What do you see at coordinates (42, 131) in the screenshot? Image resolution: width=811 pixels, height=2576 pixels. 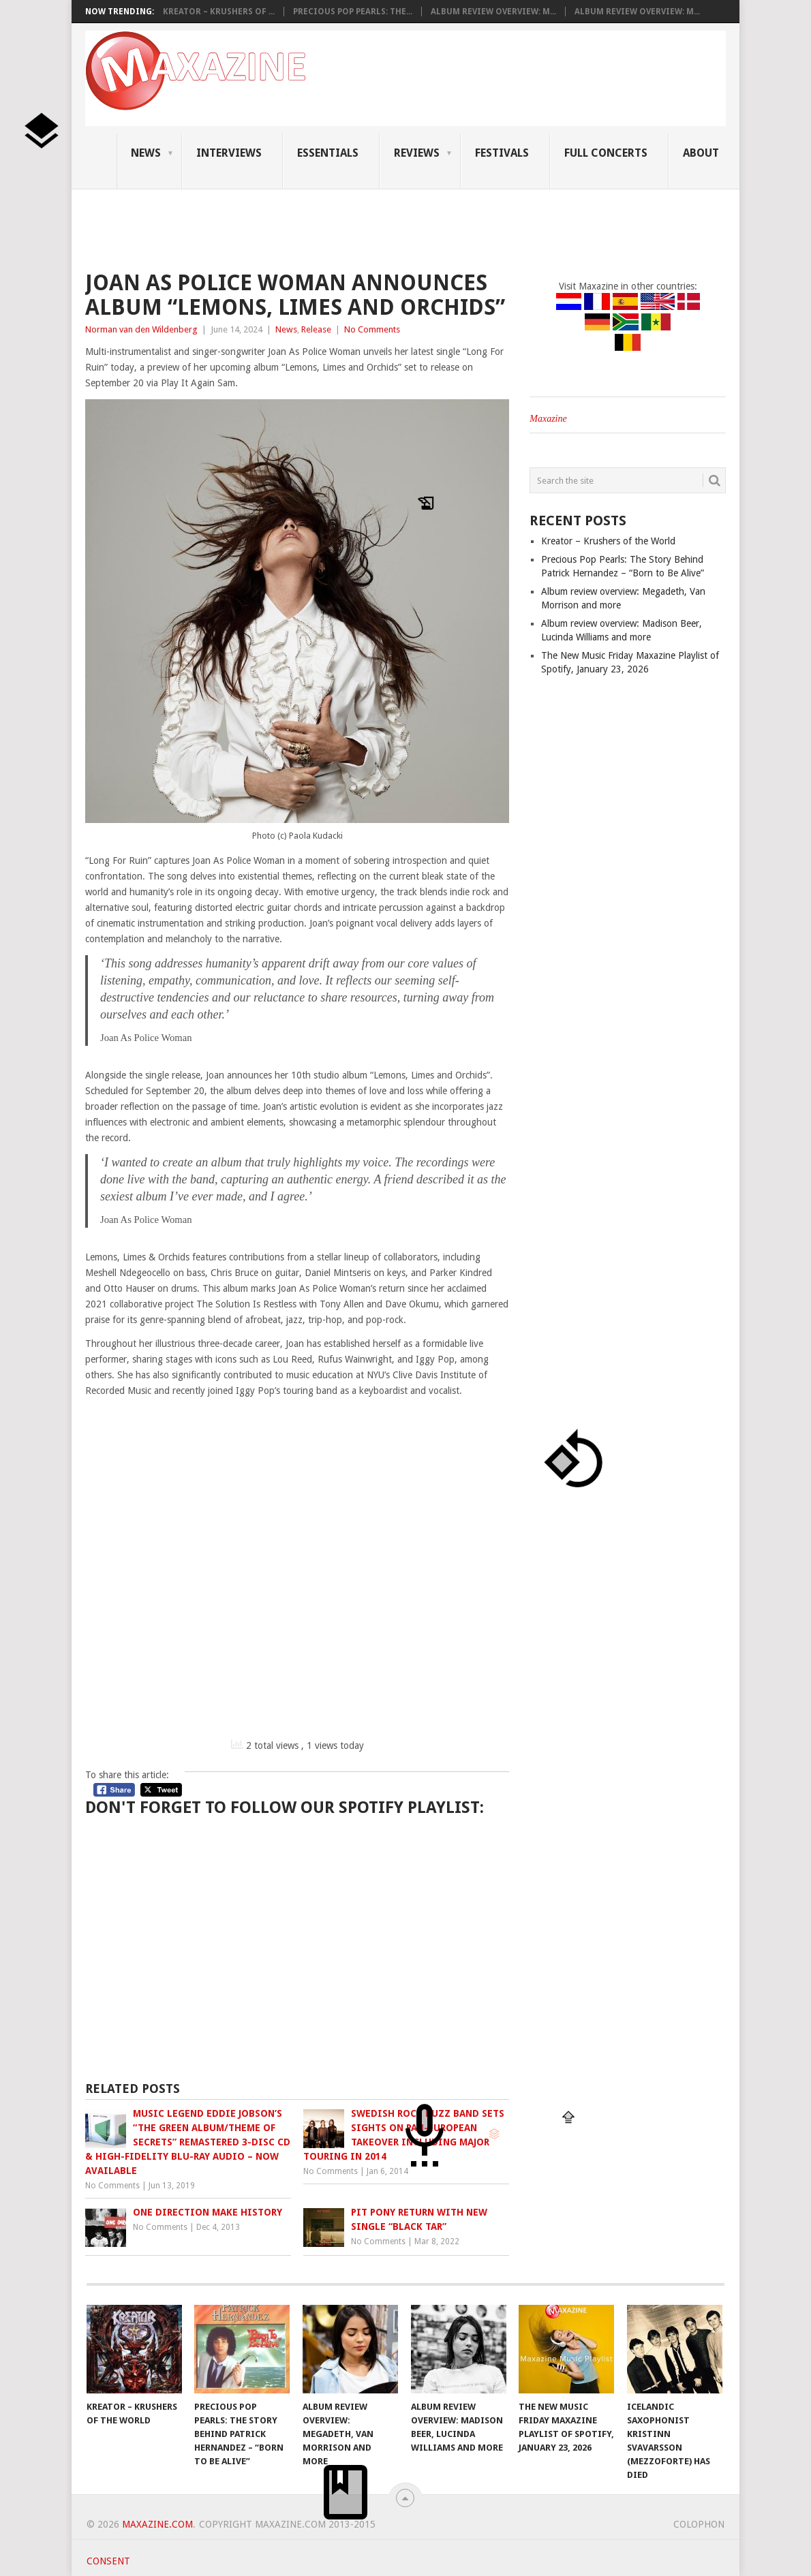 I see `toggle map layers or overlays` at bounding box center [42, 131].